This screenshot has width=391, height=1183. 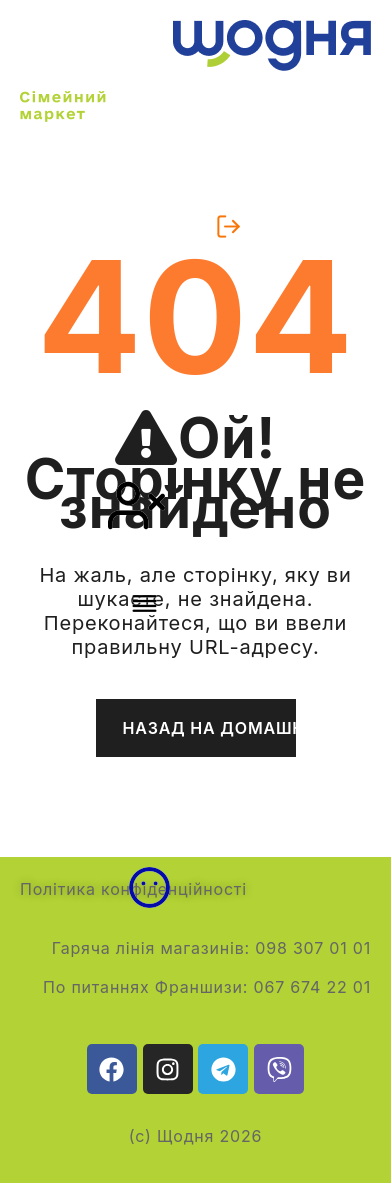 What do you see at coordinates (149, 887) in the screenshot?
I see `indicates a neutral or undecided mood state` at bounding box center [149, 887].